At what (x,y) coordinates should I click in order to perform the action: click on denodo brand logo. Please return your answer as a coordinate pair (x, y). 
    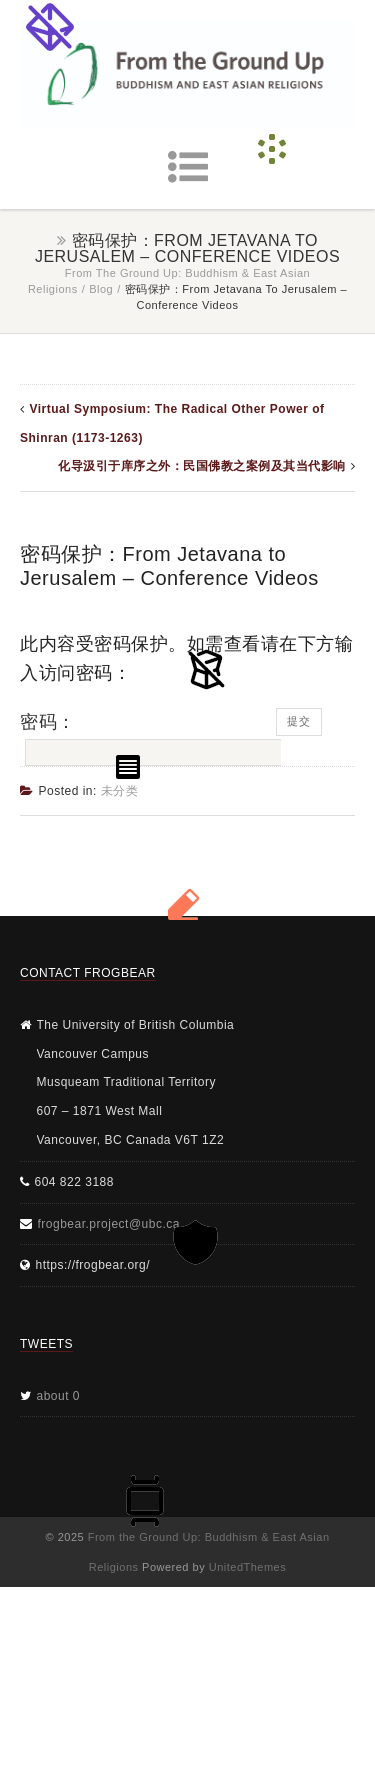
    Looking at the image, I should click on (272, 149).